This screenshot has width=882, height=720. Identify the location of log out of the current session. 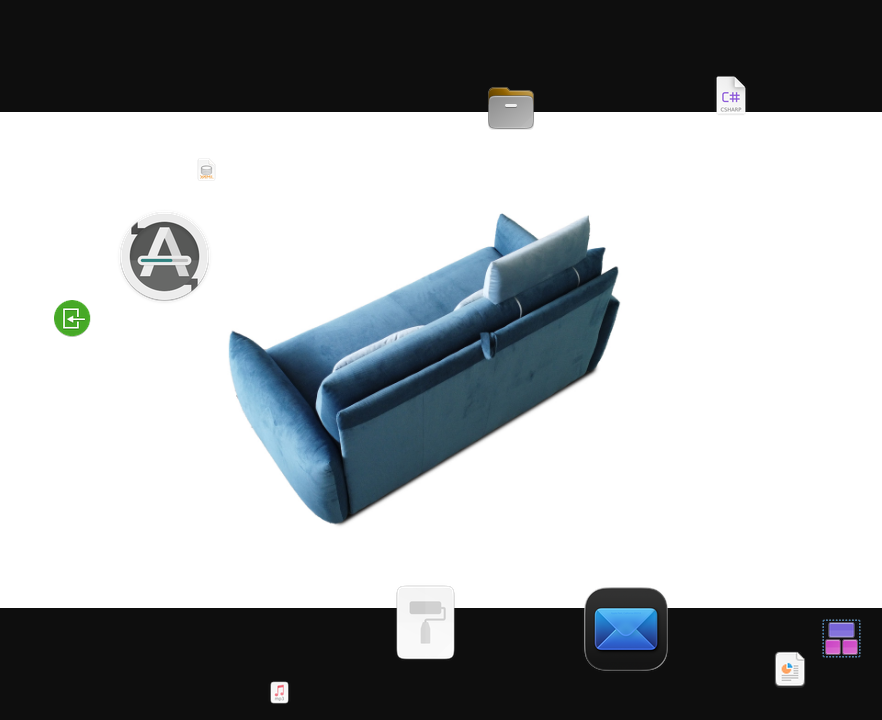
(72, 318).